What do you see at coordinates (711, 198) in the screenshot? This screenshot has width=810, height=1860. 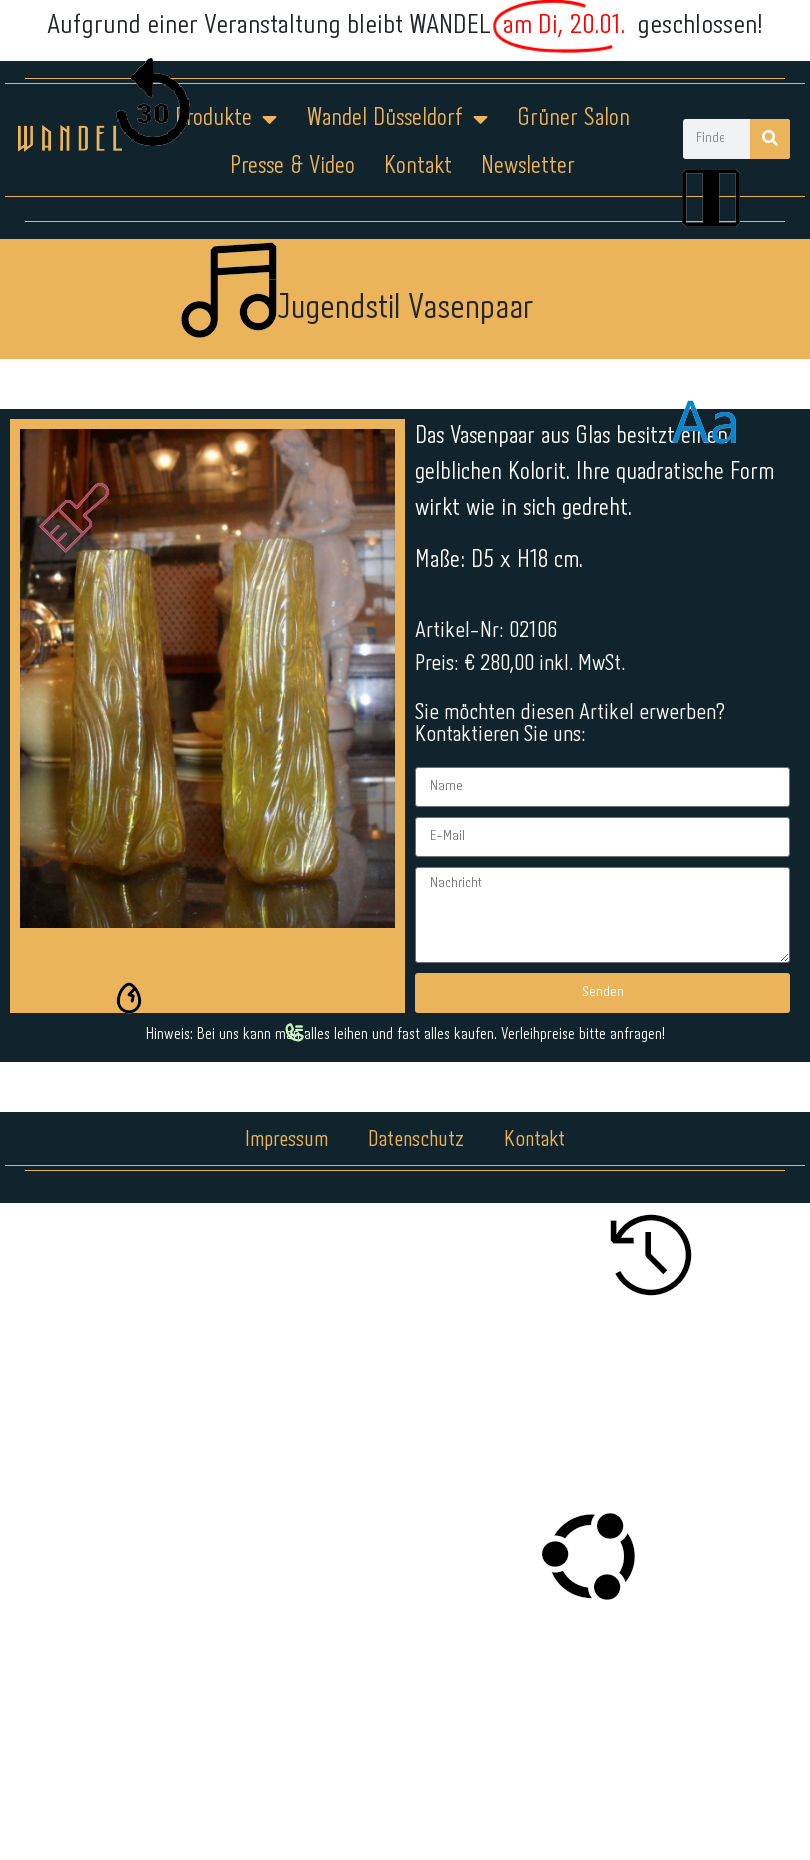 I see `switch to centered layout view` at bounding box center [711, 198].